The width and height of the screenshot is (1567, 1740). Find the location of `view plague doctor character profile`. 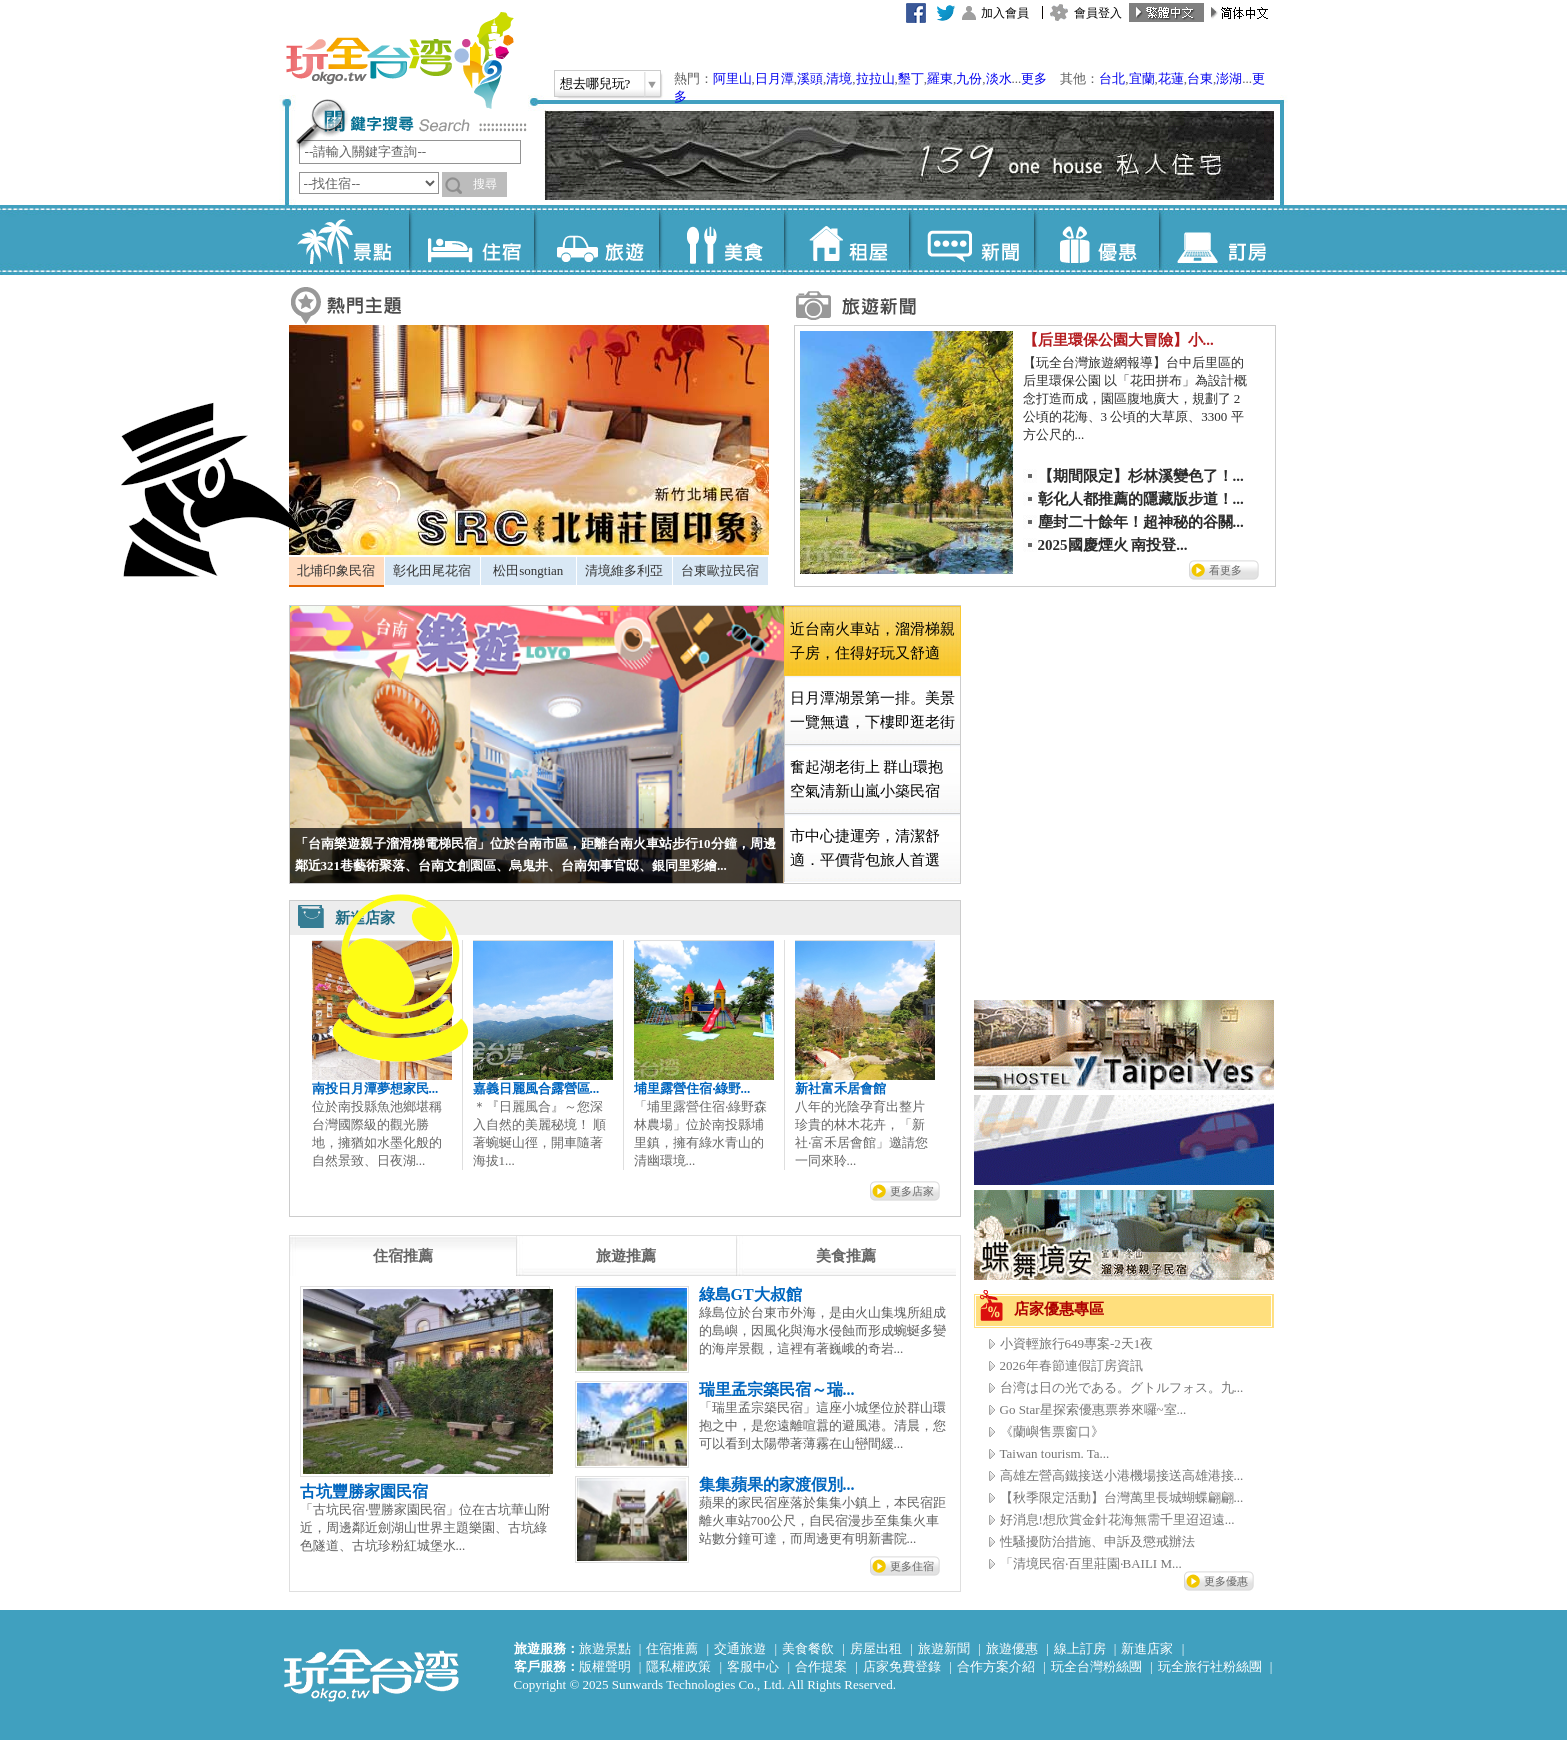

view plague doctor character profile is located at coordinates (212, 488).